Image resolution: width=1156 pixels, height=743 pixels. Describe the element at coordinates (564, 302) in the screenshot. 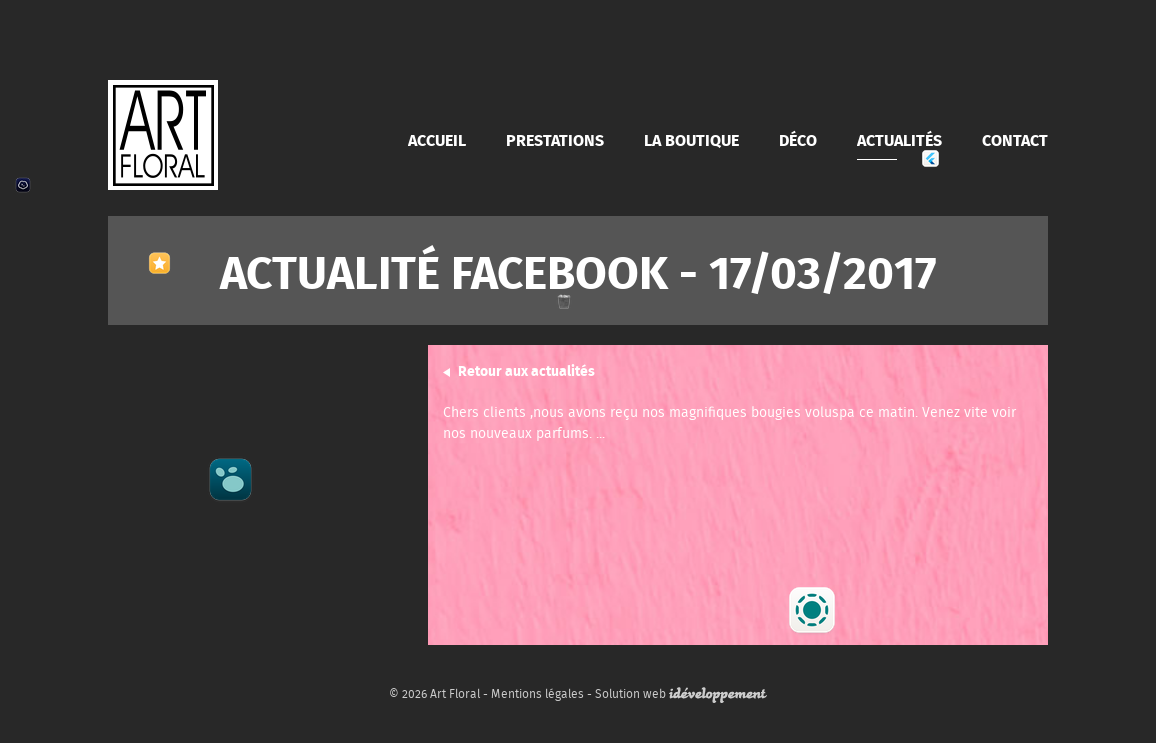

I see `trash bin containing items ready to be emptied` at that location.